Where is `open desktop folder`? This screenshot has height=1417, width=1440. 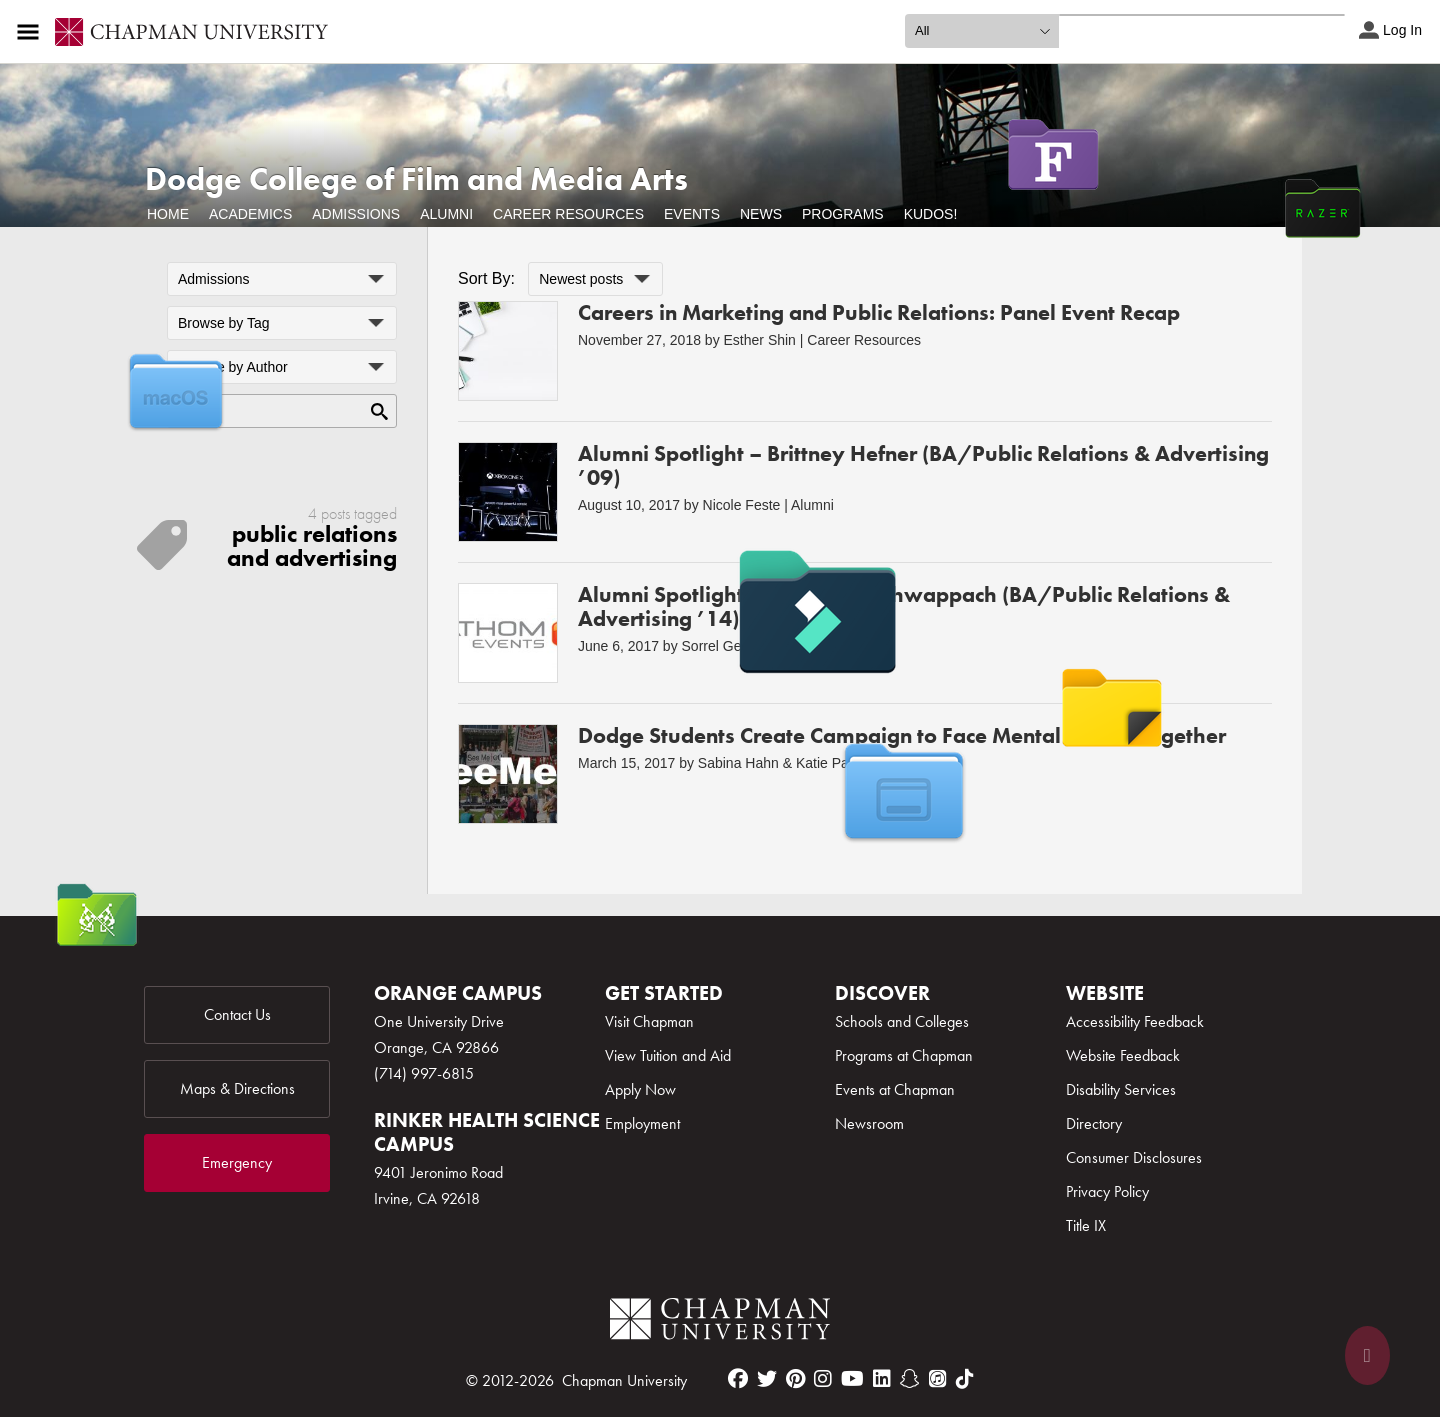 open desktop folder is located at coordinates (904, 791).